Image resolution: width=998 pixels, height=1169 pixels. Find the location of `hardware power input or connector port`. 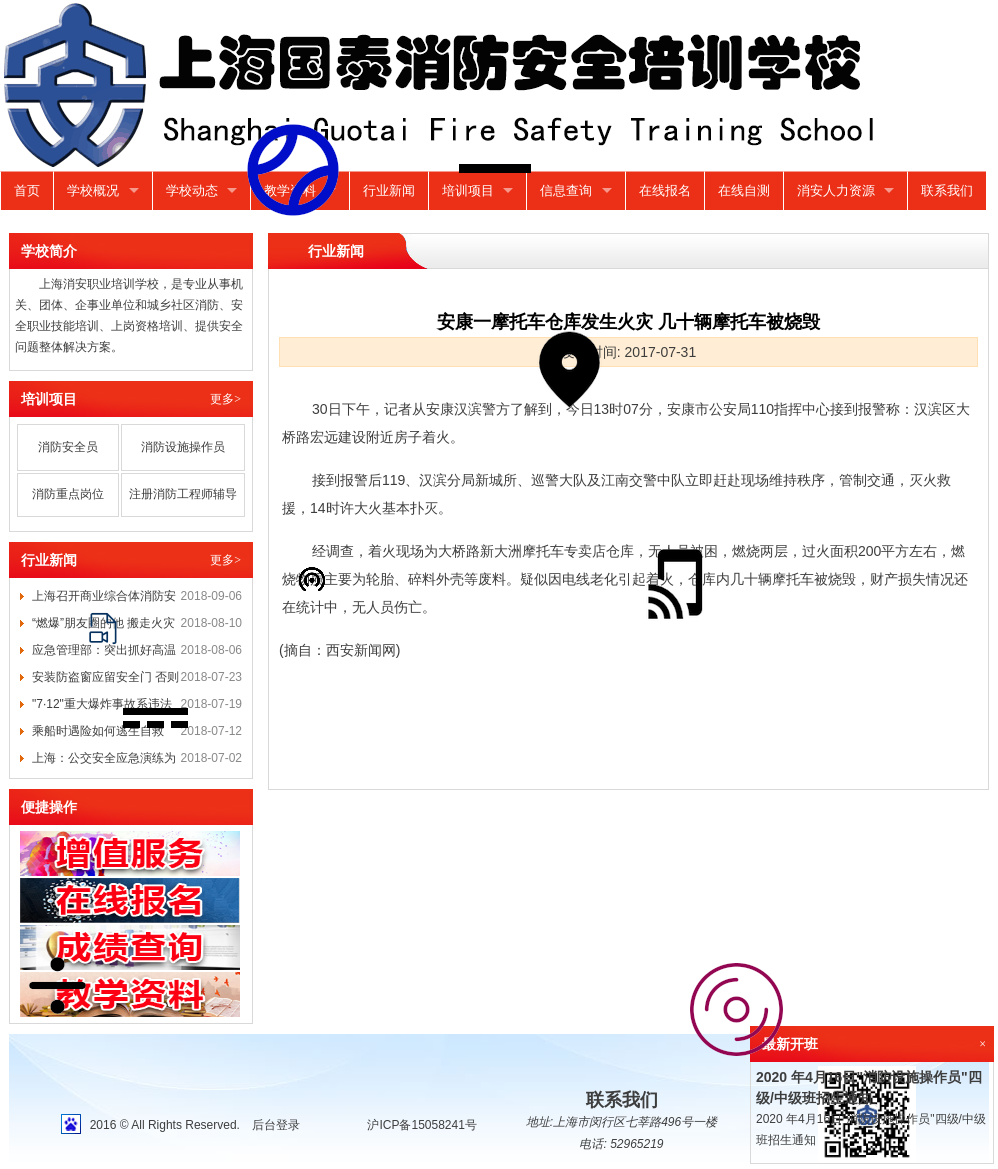

hardware power input or connector port is located at coordinates (157, 718).